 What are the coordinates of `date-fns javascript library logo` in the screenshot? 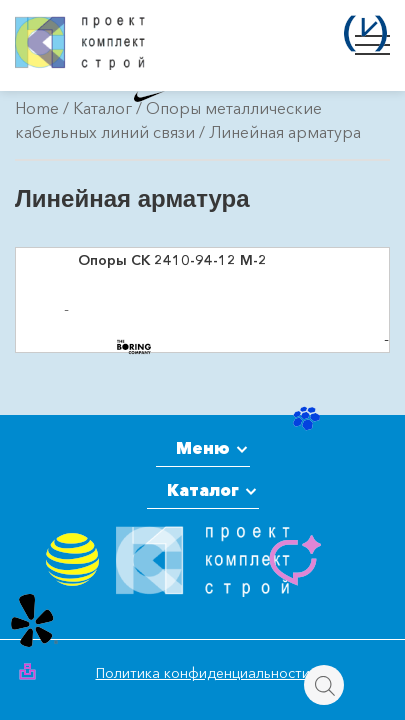 It's located at (365, 33).